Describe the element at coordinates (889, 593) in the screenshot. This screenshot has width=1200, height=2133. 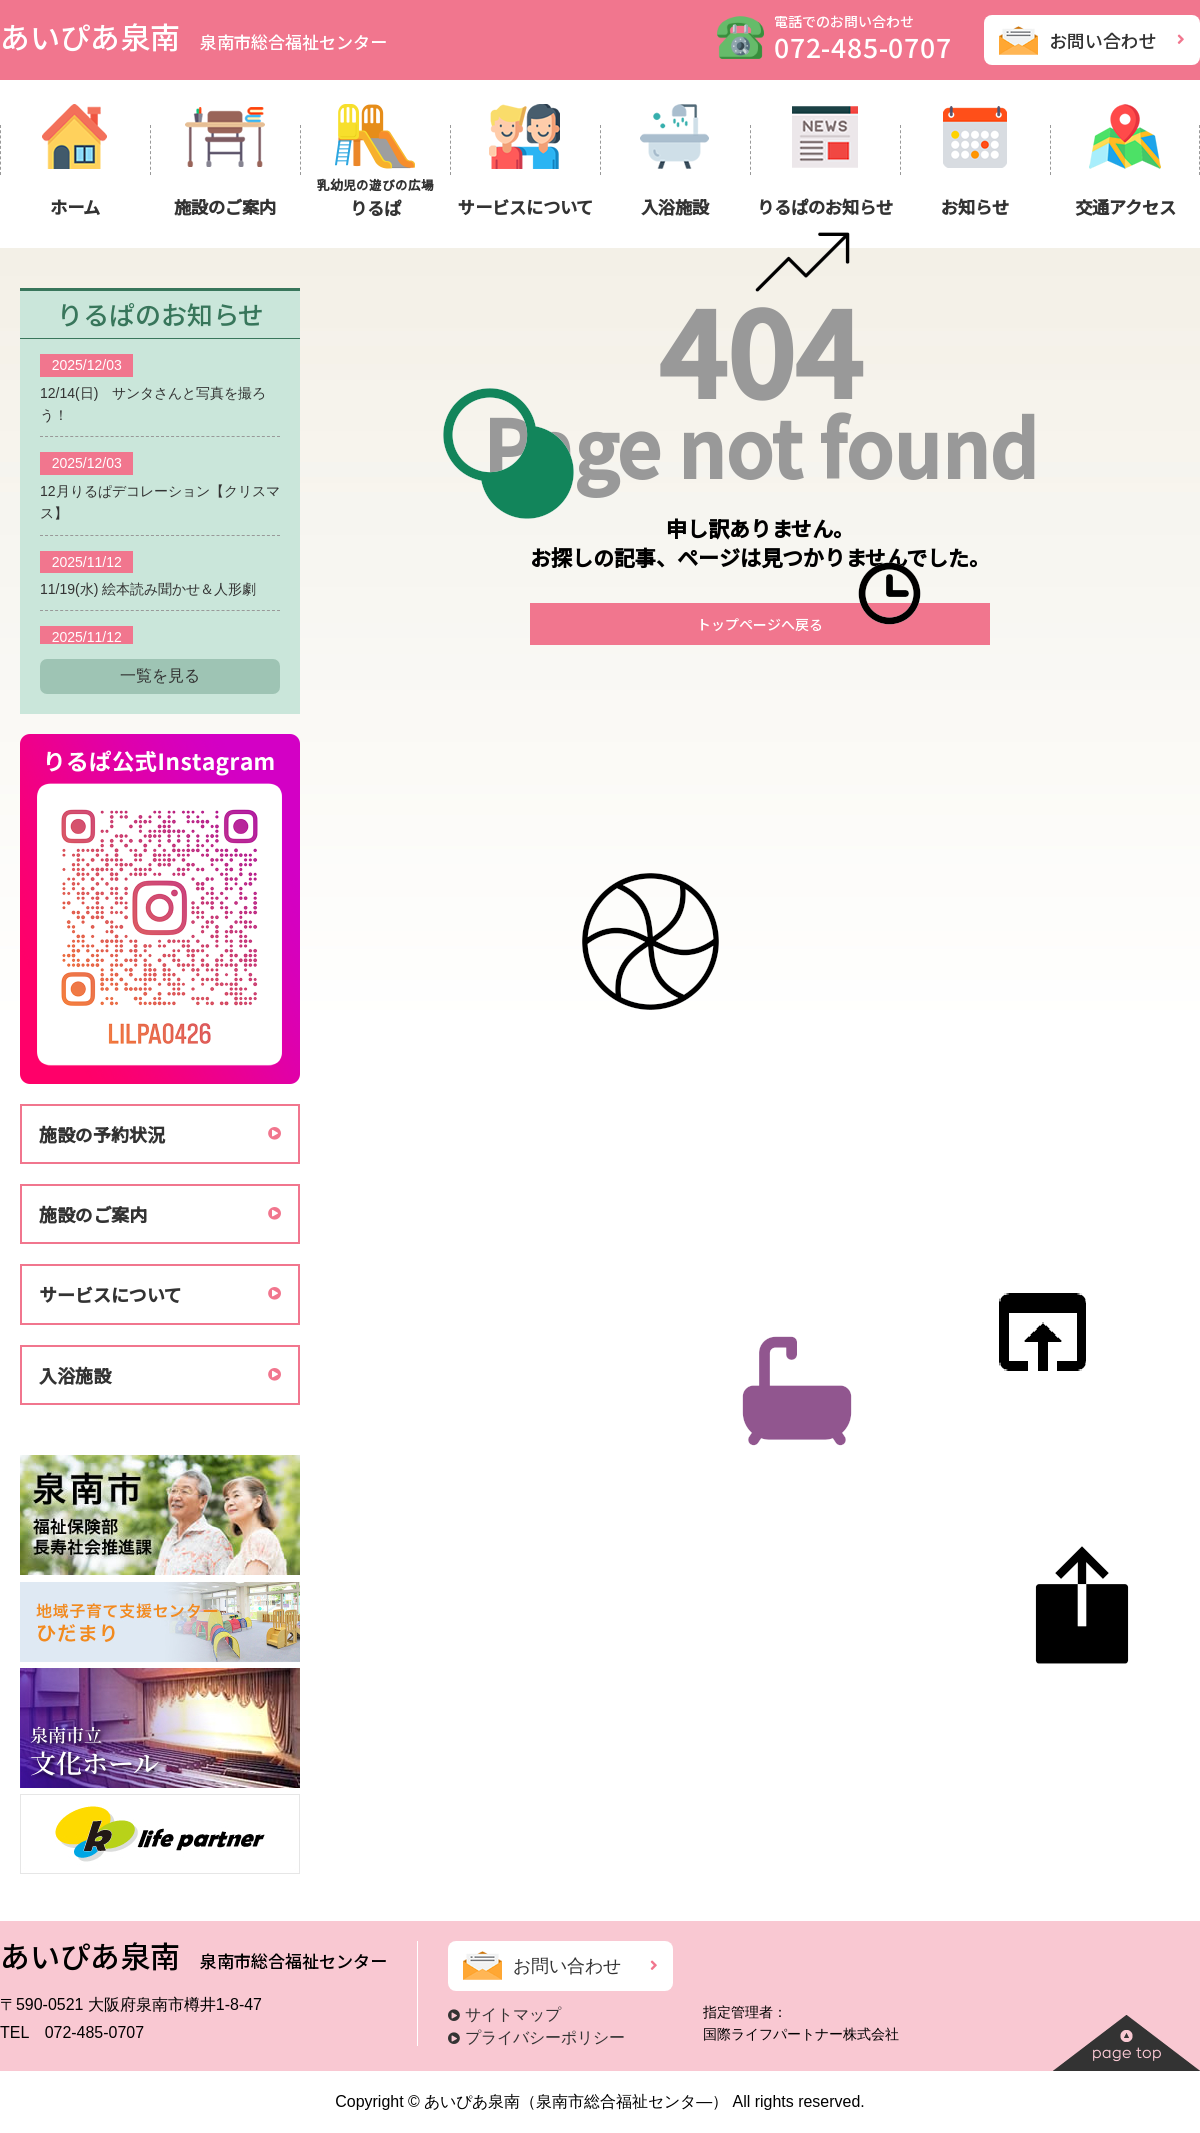
I see `view time or clock settings` at that location.